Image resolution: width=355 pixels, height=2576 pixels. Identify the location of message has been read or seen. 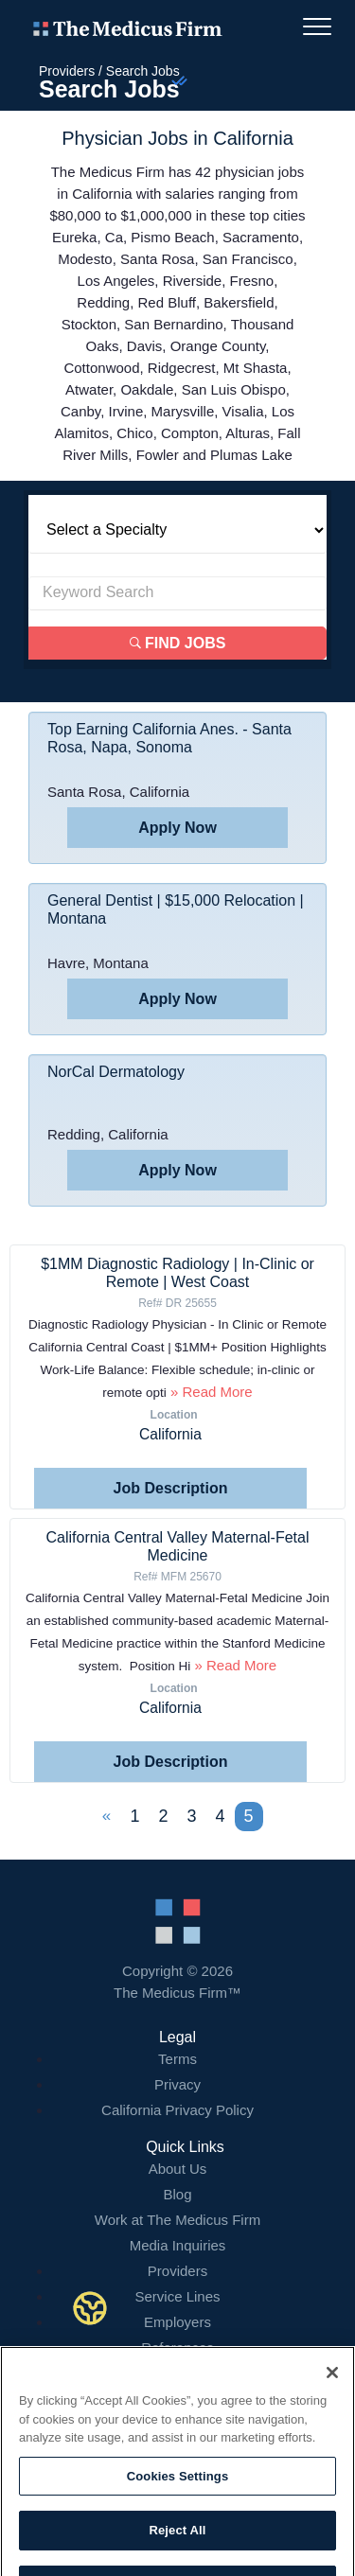
(179, 80).